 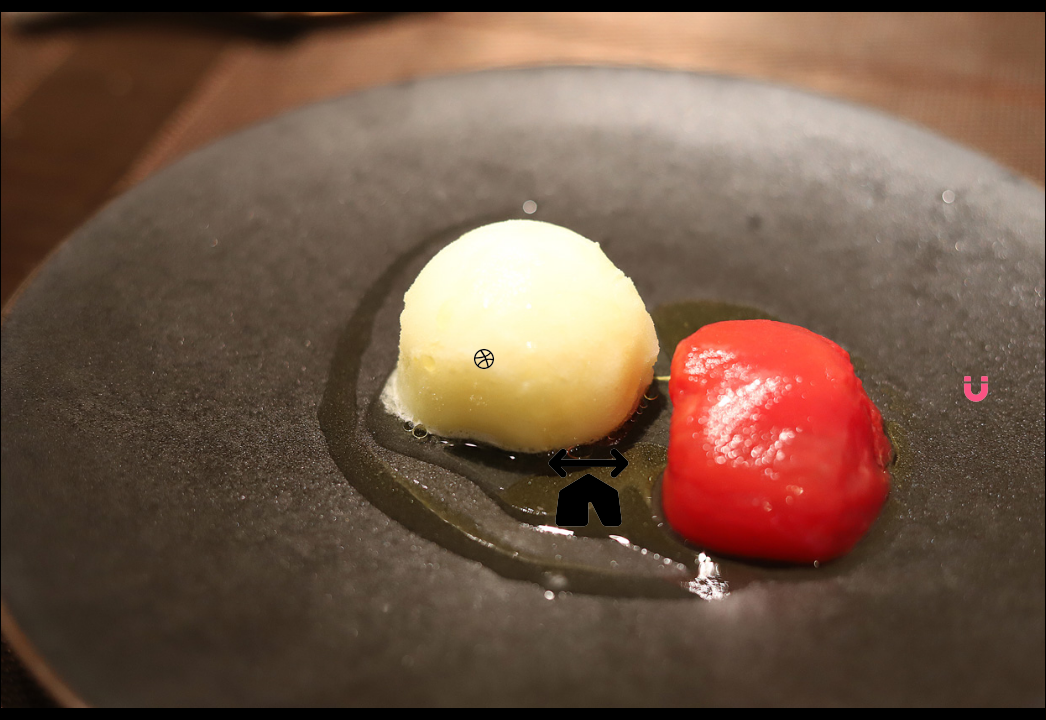 What do you see at coordinates (588, 487) in the screenshot?
I see `adjust tent or campsite width` at bounding box center [588, 487].